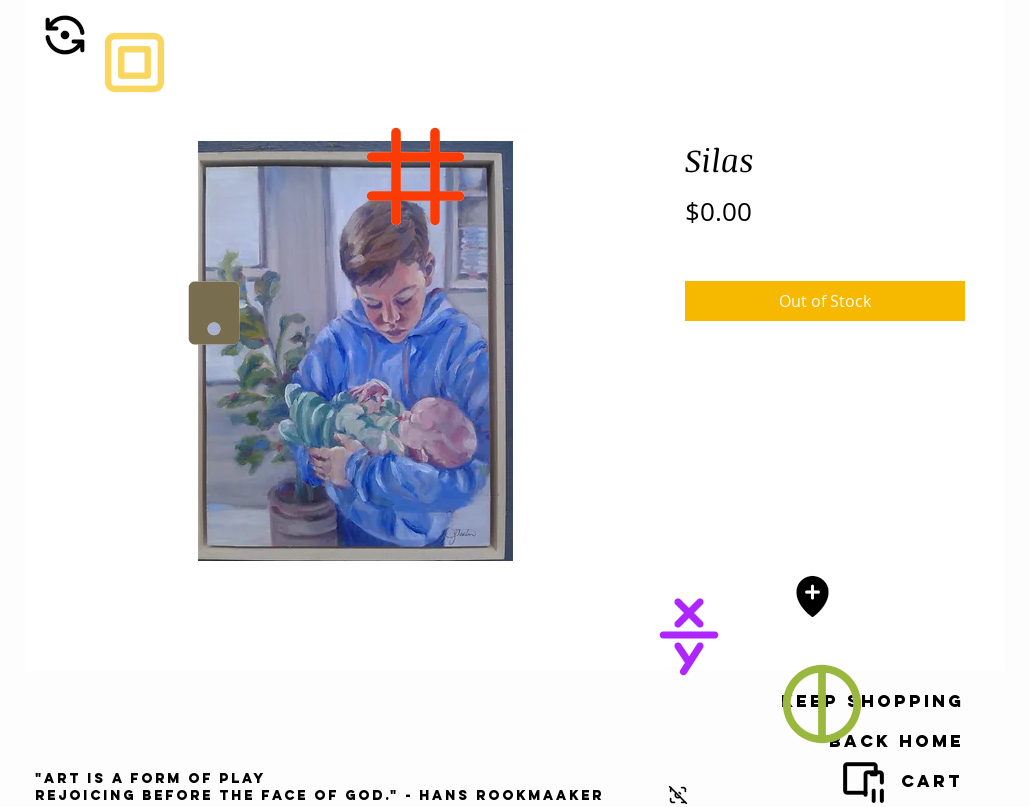  Describe the element at coordinates (822, 704) in the screenshot. I see `toggle between light and dark mode` at that location.